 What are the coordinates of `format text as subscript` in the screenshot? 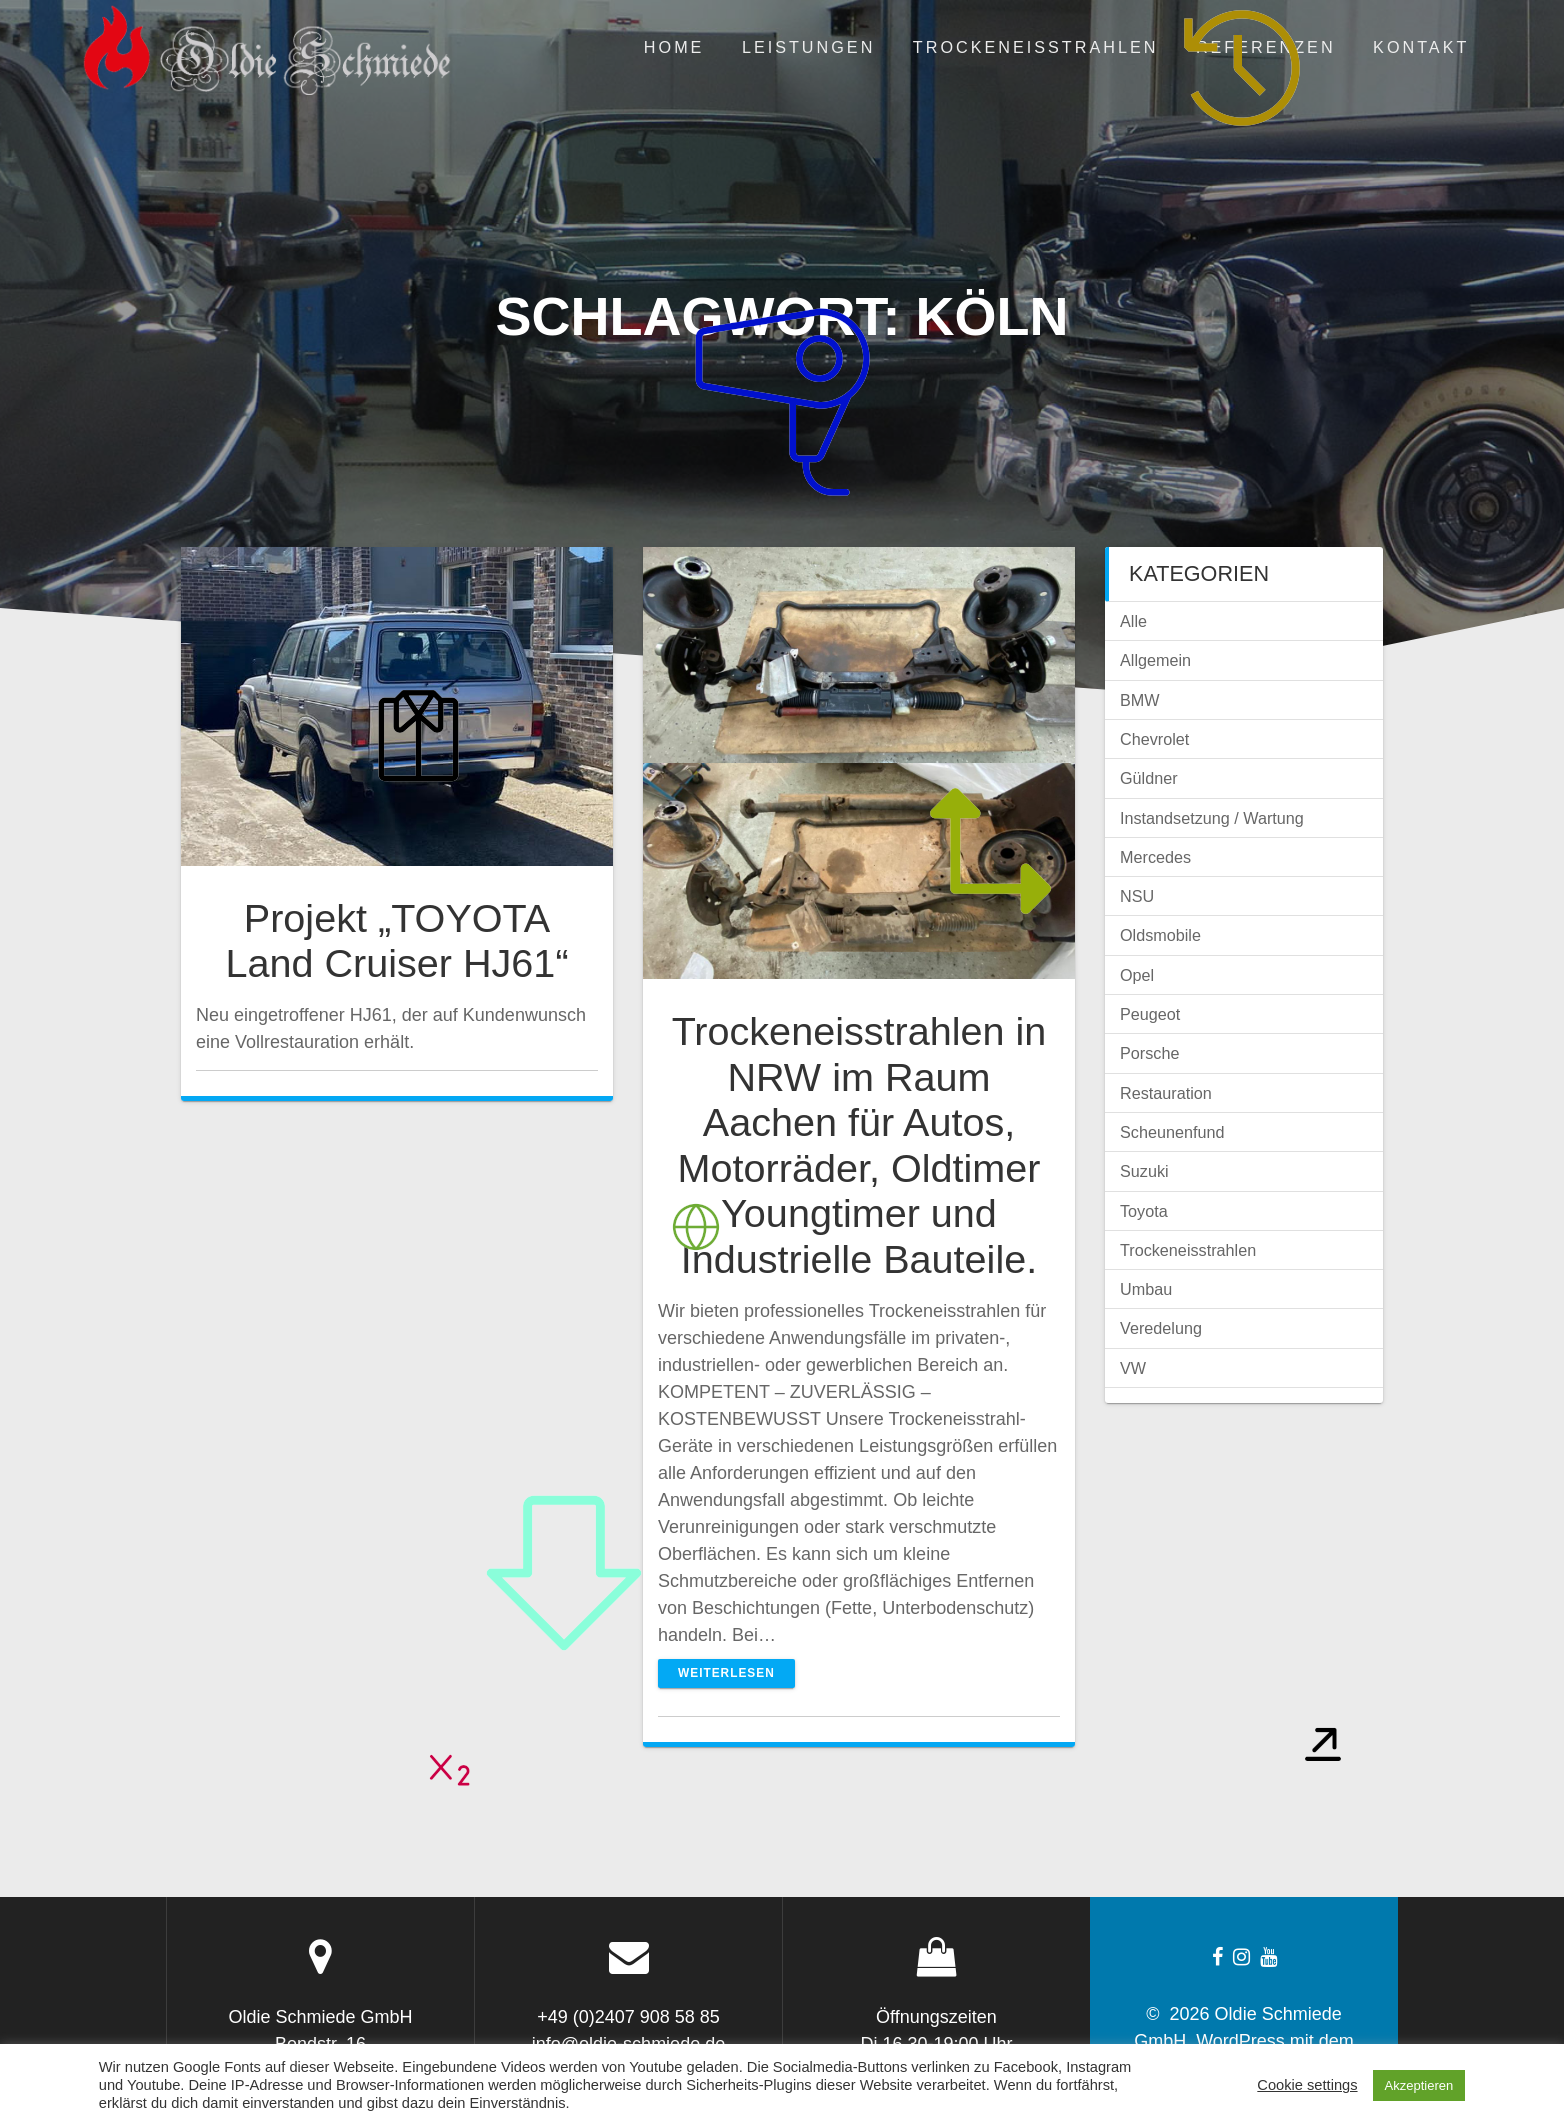 It's located at (447, 1769).